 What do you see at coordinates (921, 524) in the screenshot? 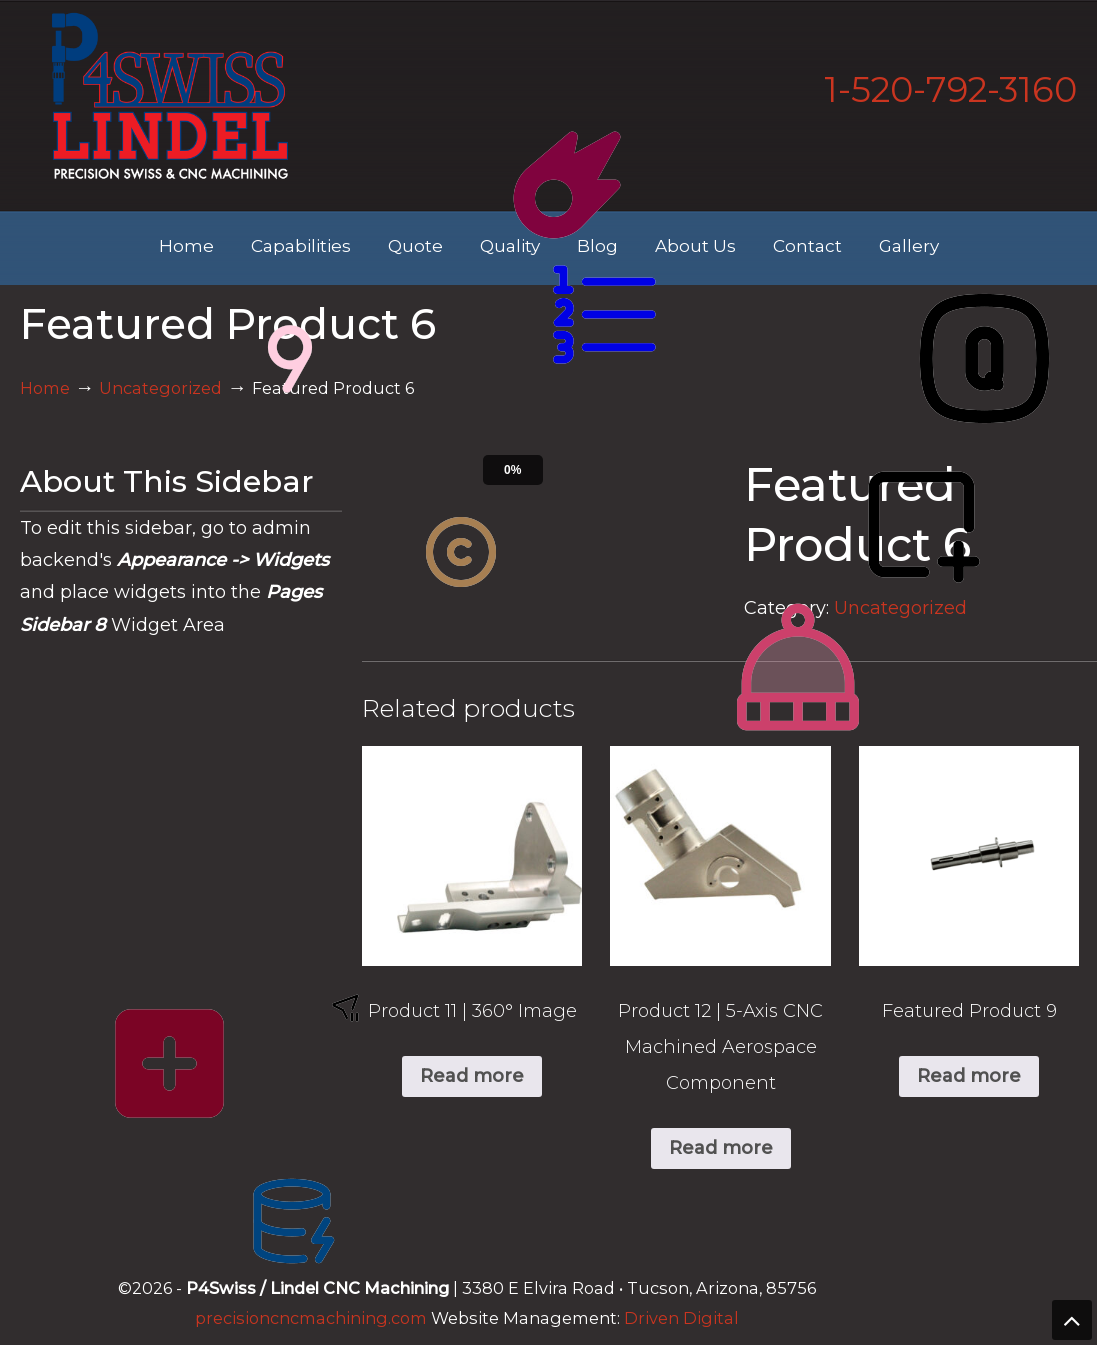
I see `add a new item or element` at bounding box center [921, 524].